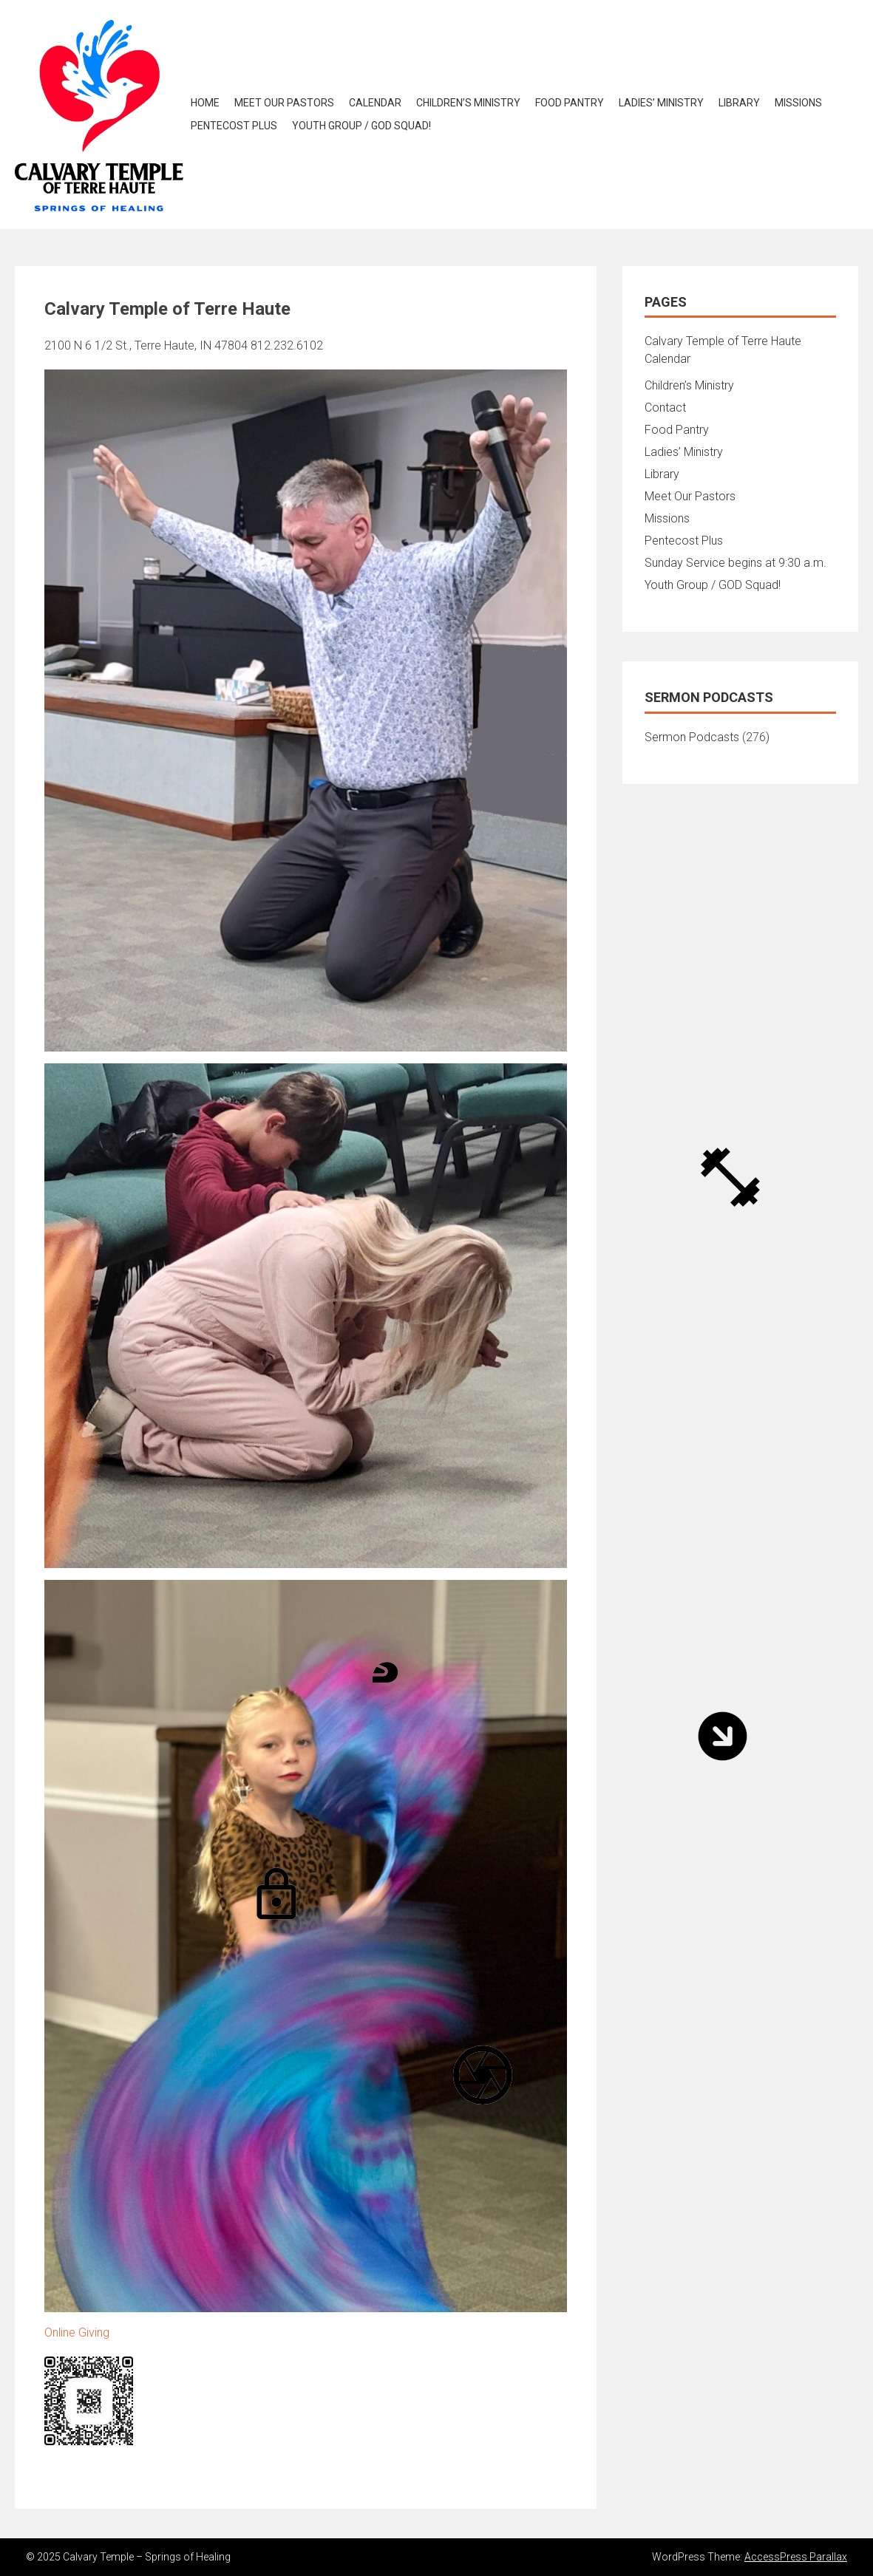  What do you see at coordinates (385, 1672) in the screenshot?
I see `access motorsports or racing content` at bounding box center [385, 1672].